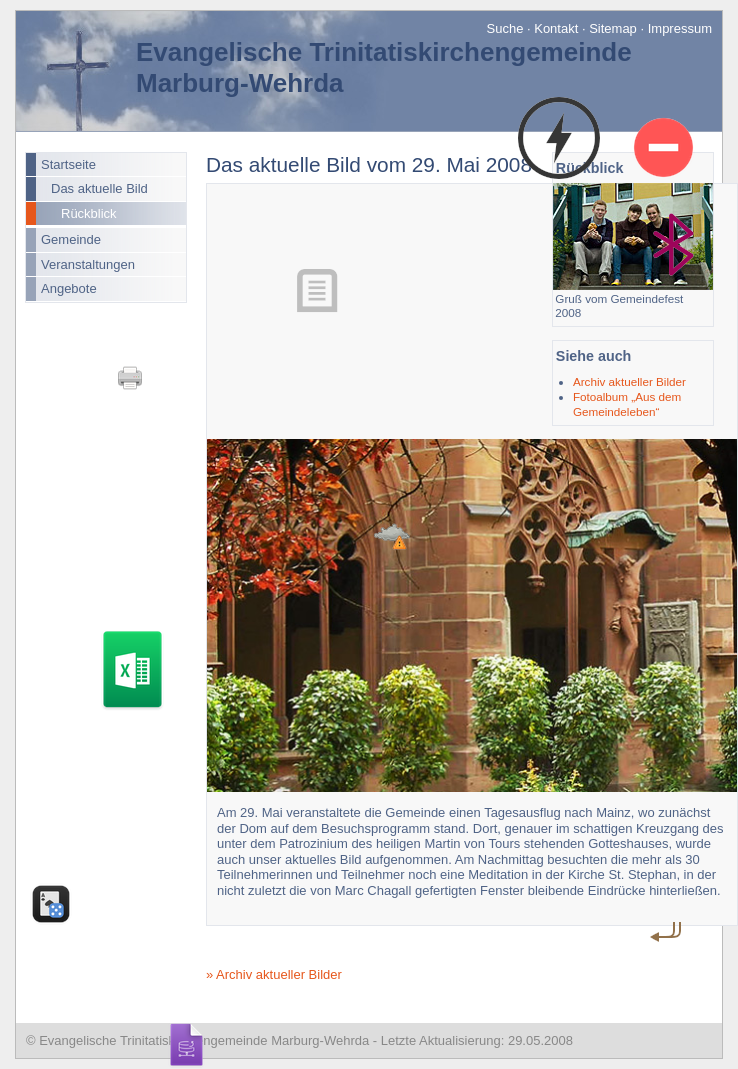 This screenshot has height=1069, width=738. I want to click on toggle bluetooth connectivity on or off, so click(673, 244).